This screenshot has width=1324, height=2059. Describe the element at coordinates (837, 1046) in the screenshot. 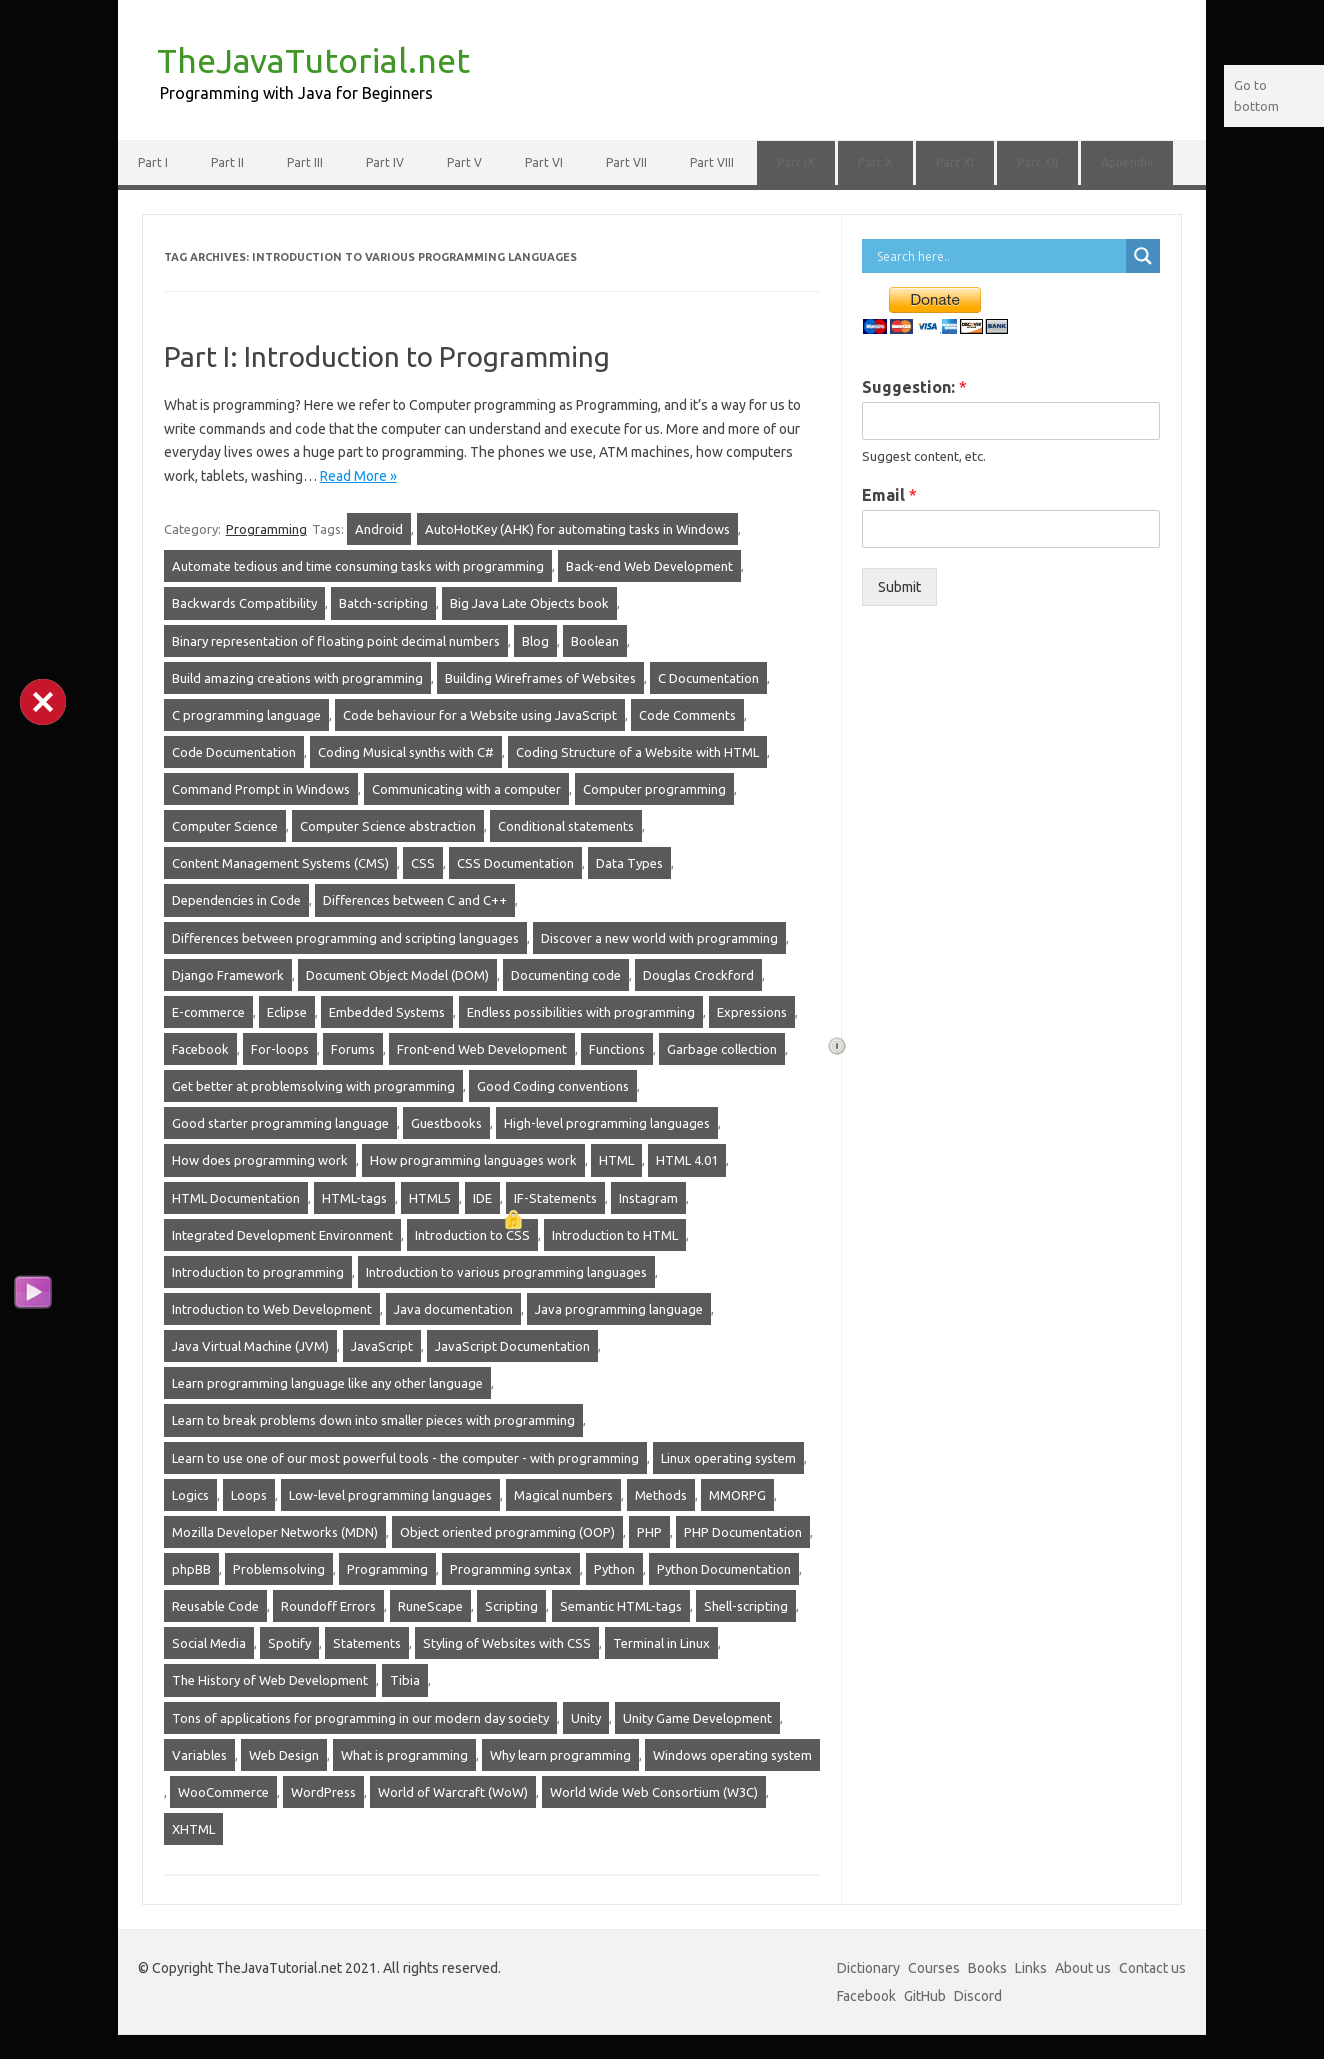

I see `open seahorse password and encryption key manager` at that location.